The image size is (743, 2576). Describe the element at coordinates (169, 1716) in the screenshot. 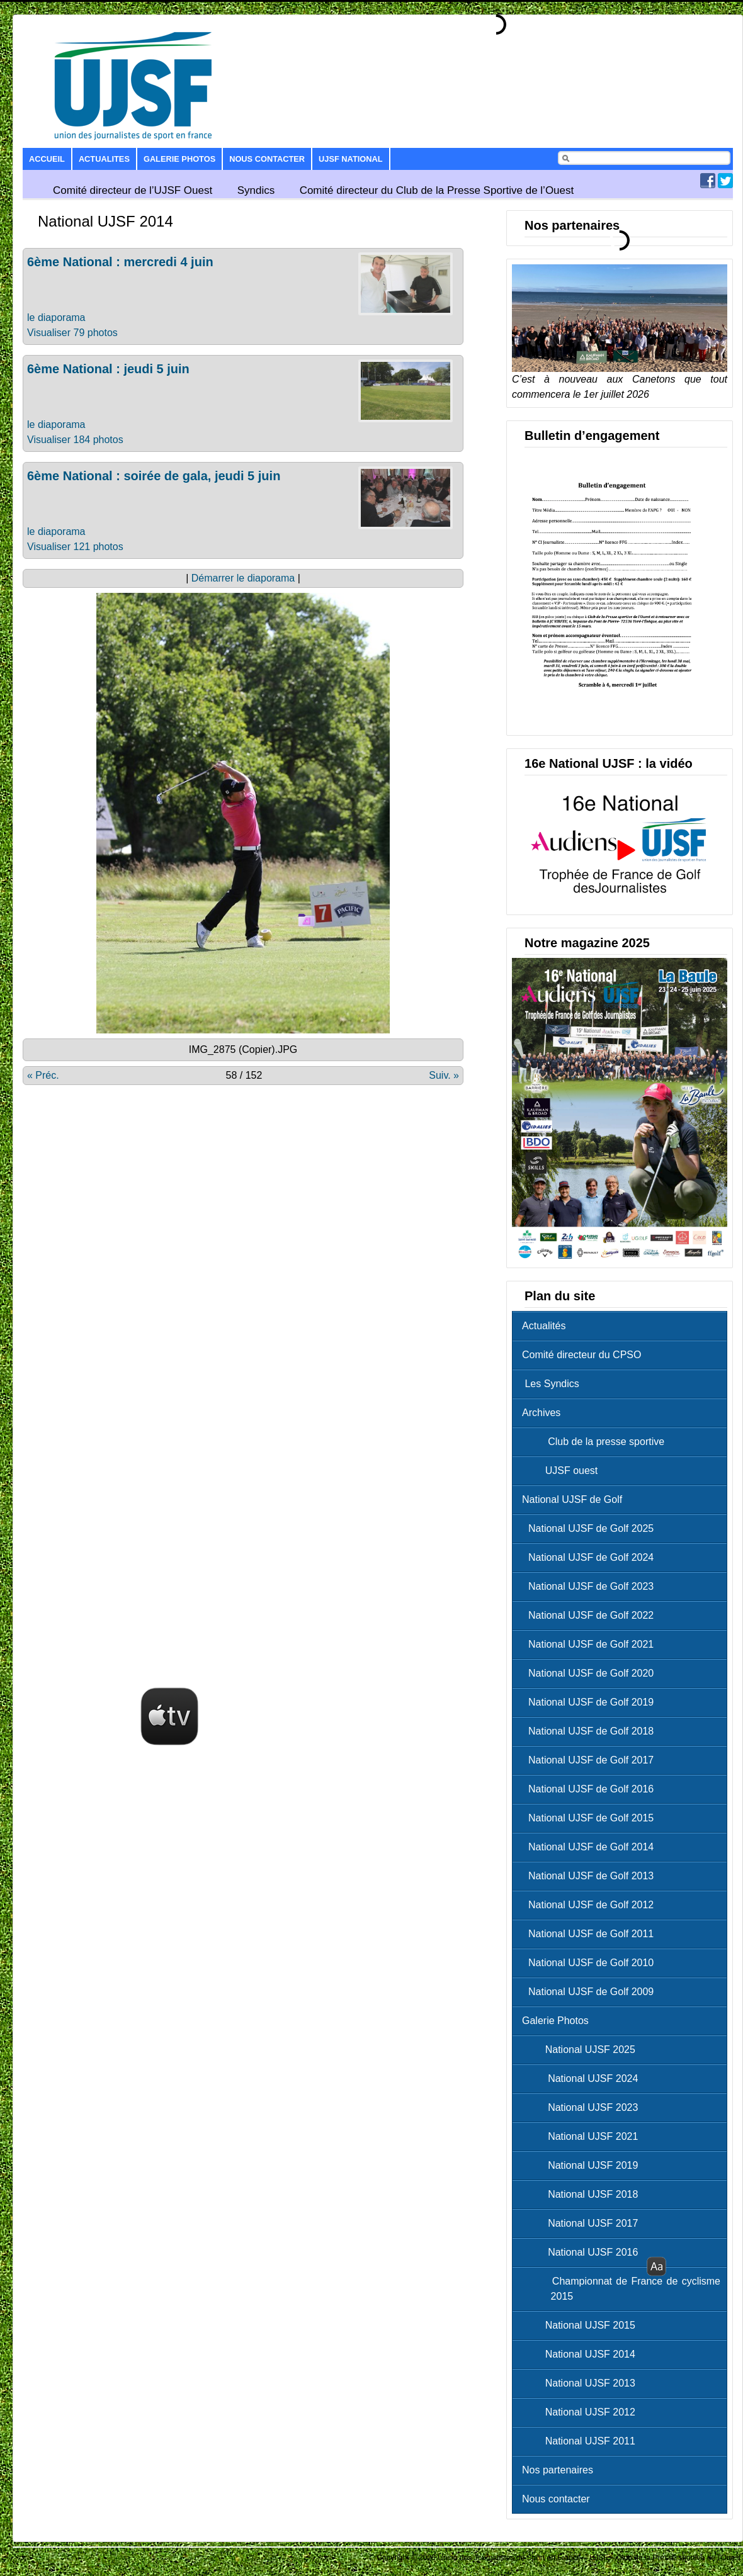

I see `open the apple tv app` at that location.